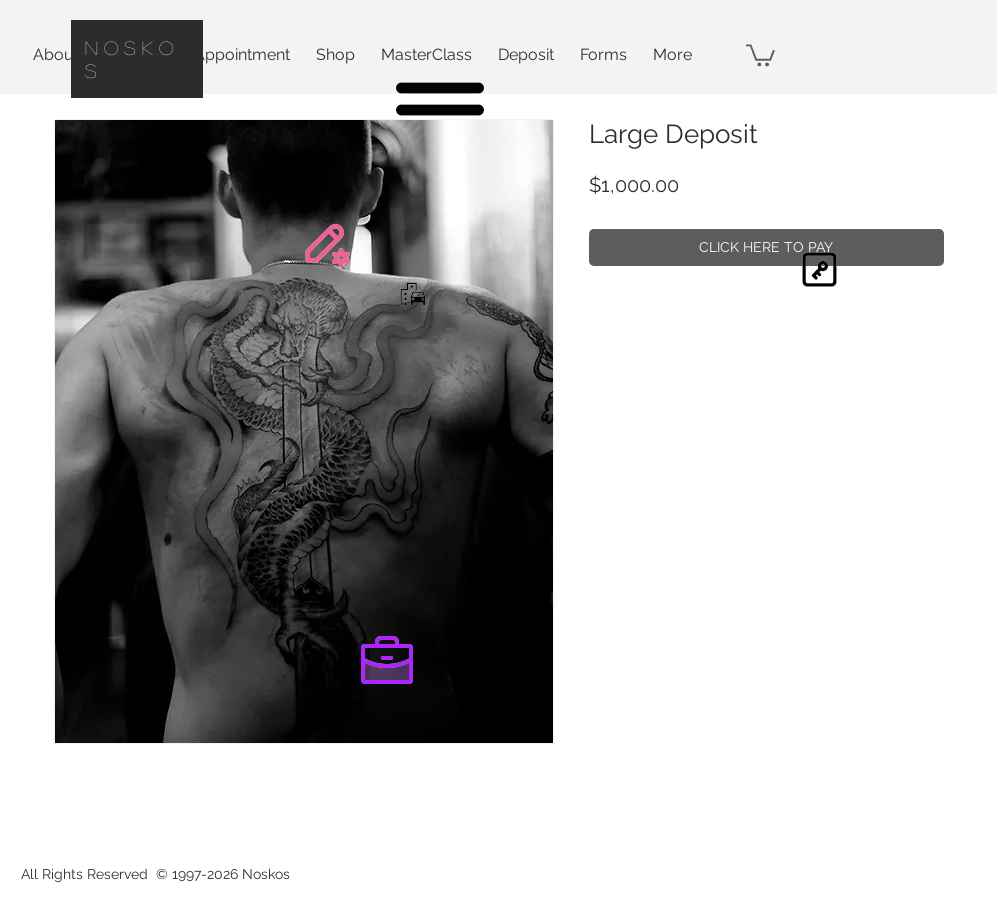  Describe the element at coordinates (325, 242) in the screenshot. I see `edit settings or preferences` at that location.